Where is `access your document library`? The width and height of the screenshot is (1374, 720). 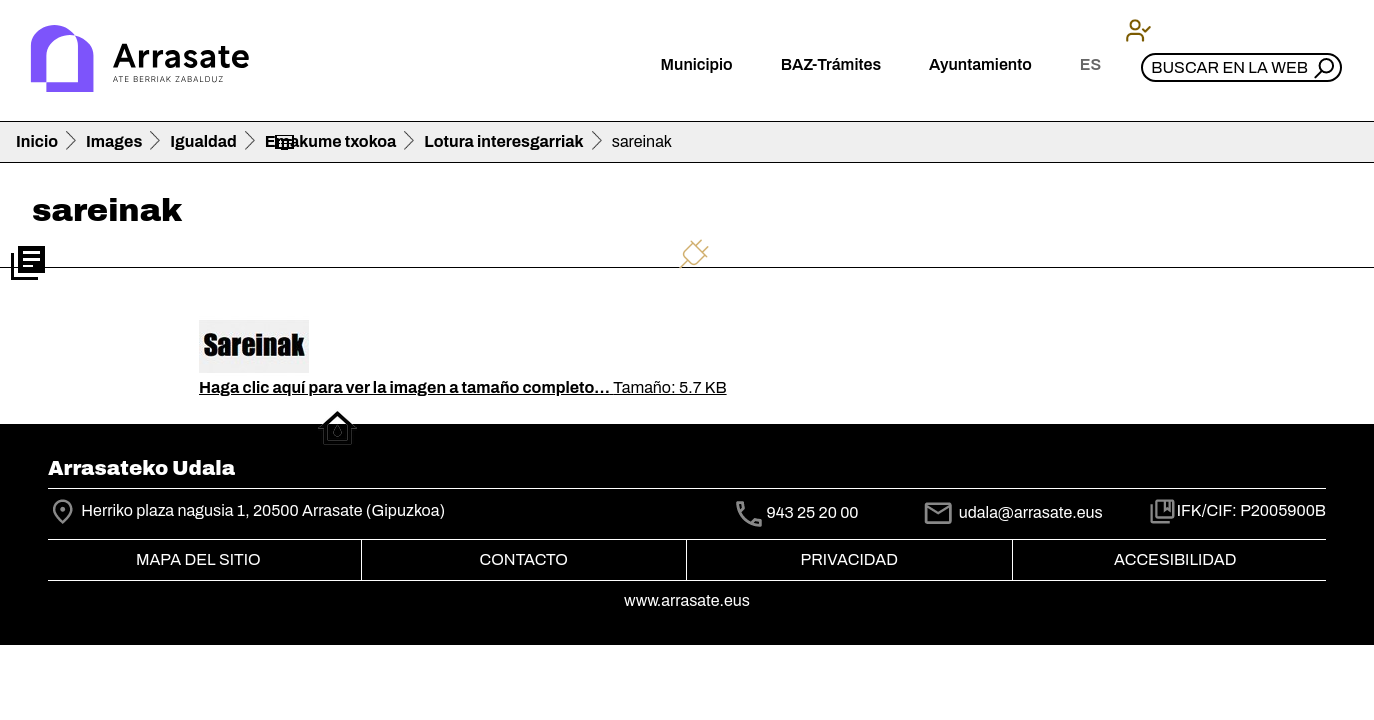 access your document library is located at coordinates (28, 263).